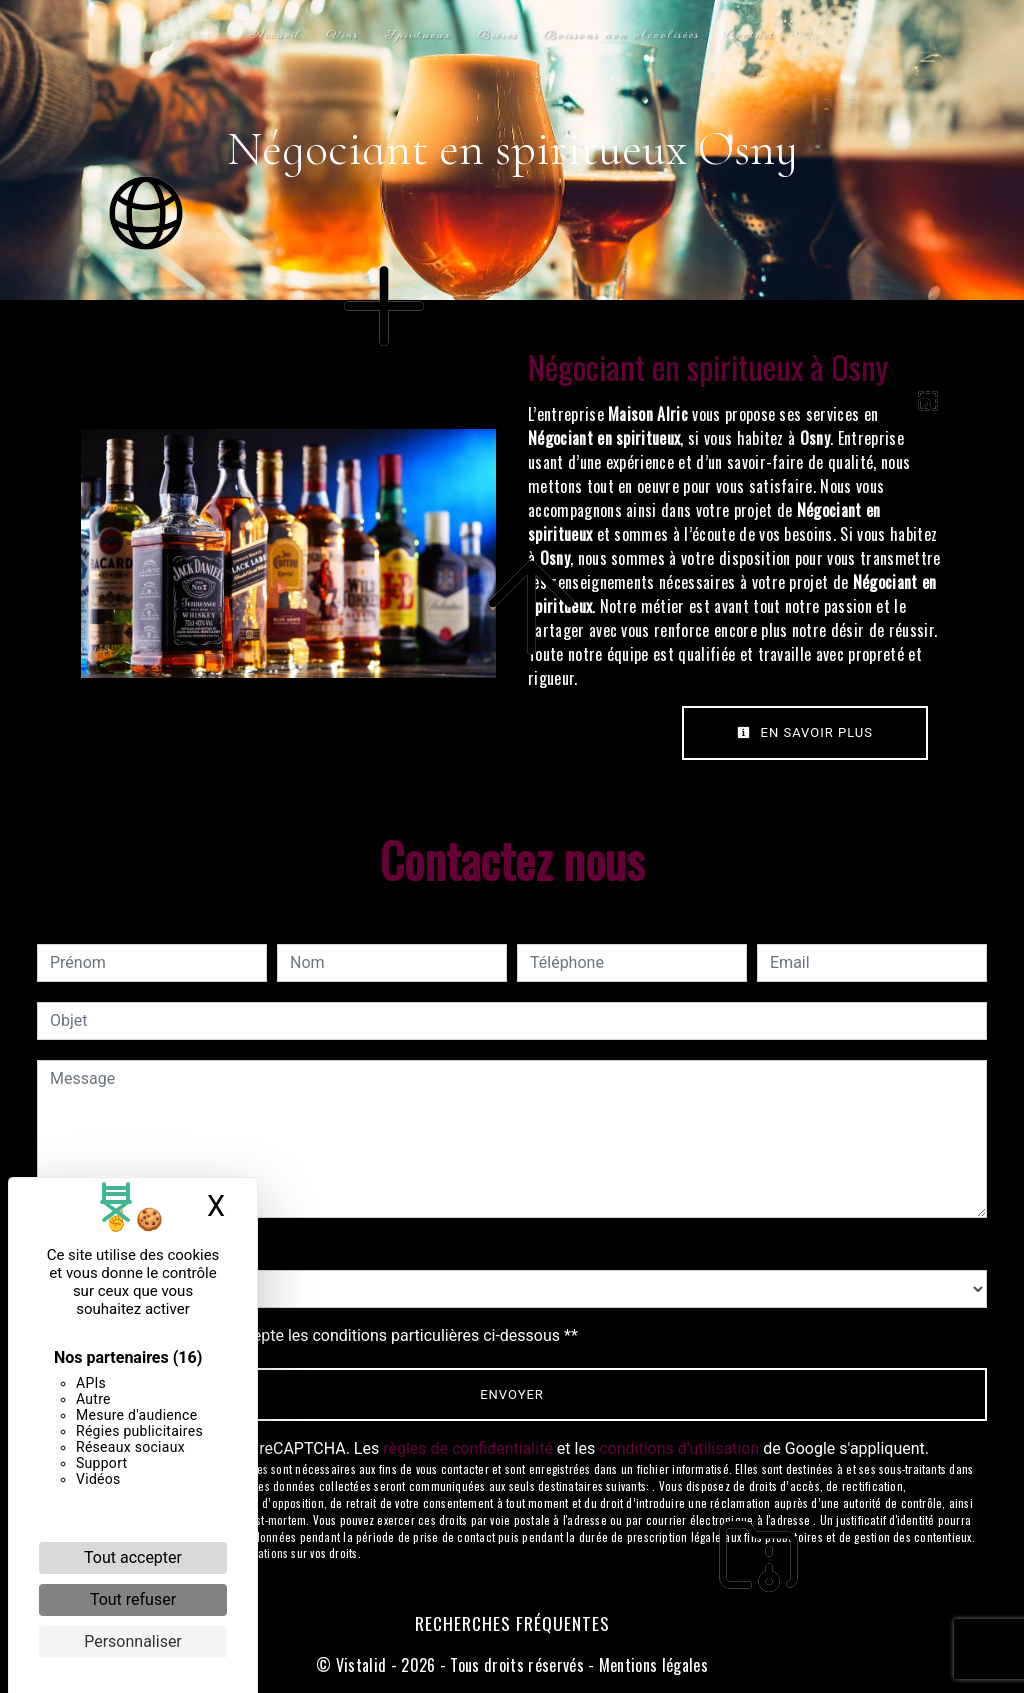 The height and width of the screenshot is (1693, 1024). What do you see at coordinates (928, 401) in the screenshot?
I see `enable picture-in-picture mode for an image` at bounding box center [928, 401].